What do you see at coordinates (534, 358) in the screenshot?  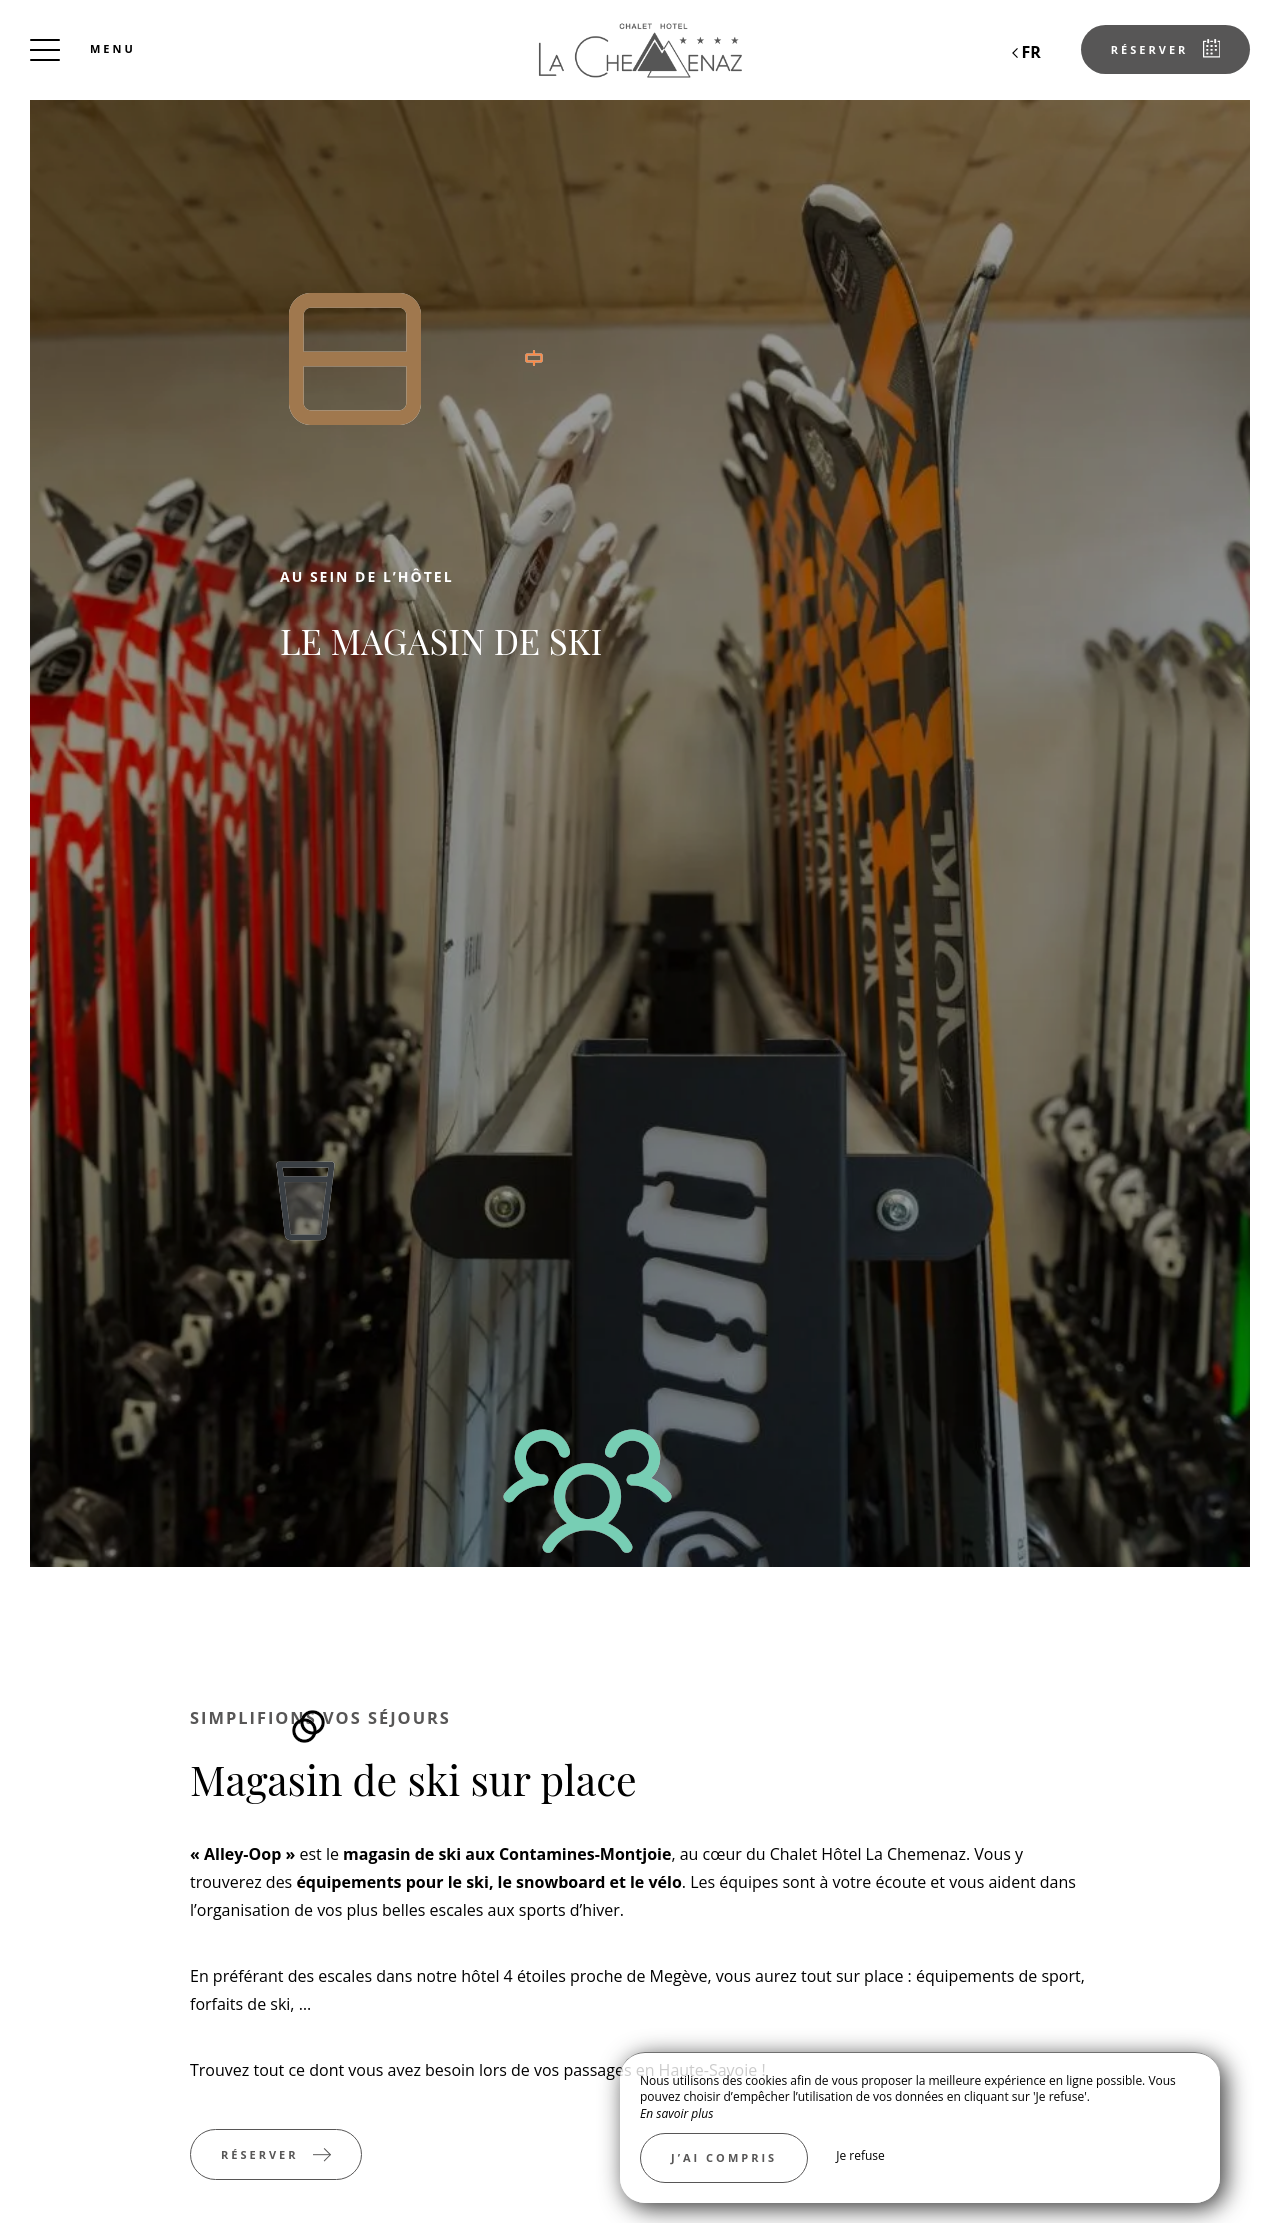 I see `center align element horizontally` at bounding box center [534, 358].